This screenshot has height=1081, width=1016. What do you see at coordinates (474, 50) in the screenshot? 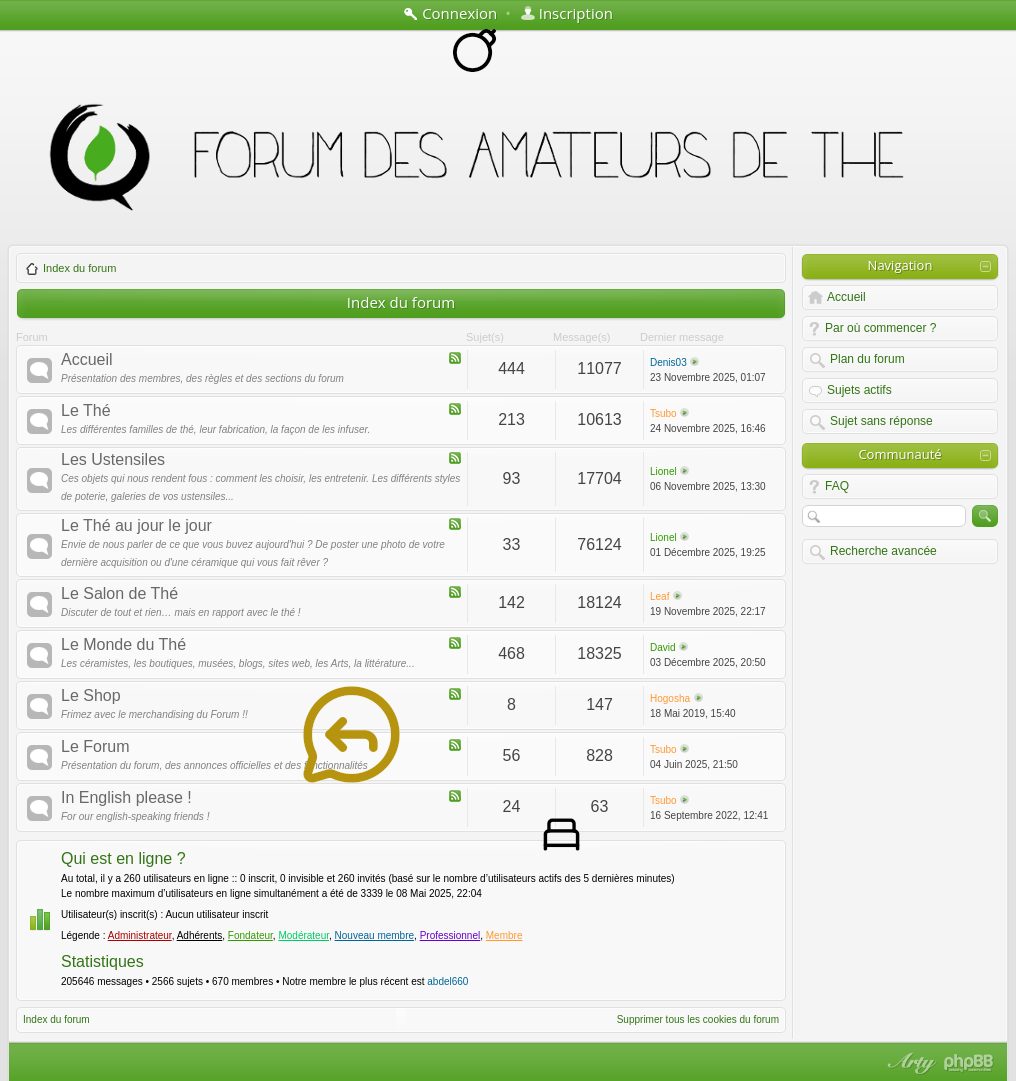
I see `indicates a destructive or dangerous action` at bounding box center [474, 50].